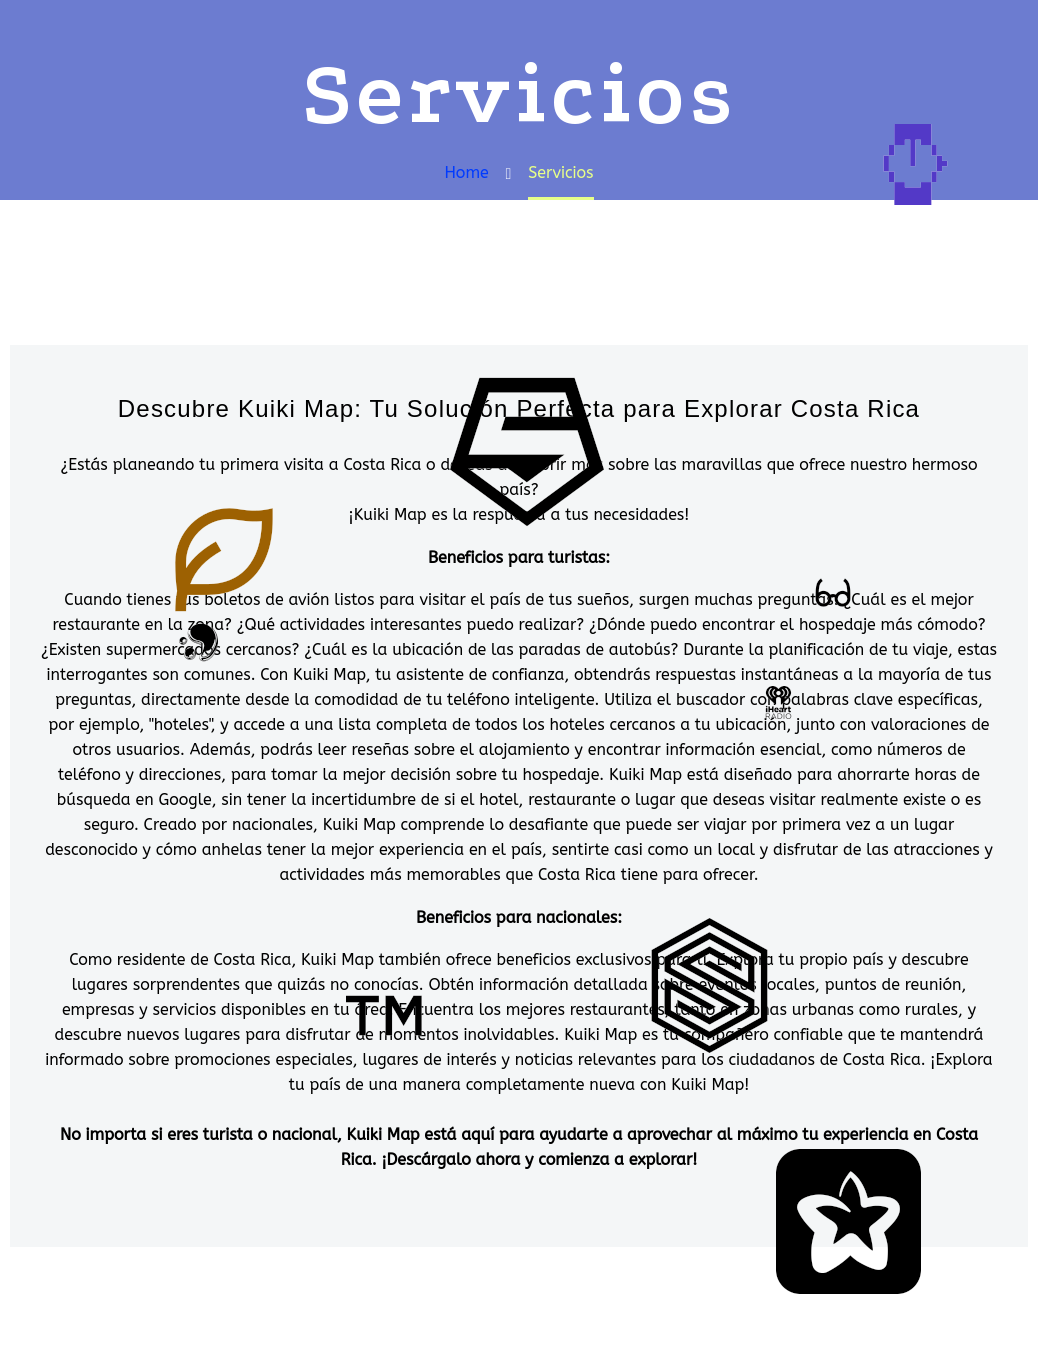 The height and width of the screenshot is (1367, 1038). Describe the element at coordinates (848, 1221) in the screenshot. I see `open the Twinkly smart lights app` at that location.